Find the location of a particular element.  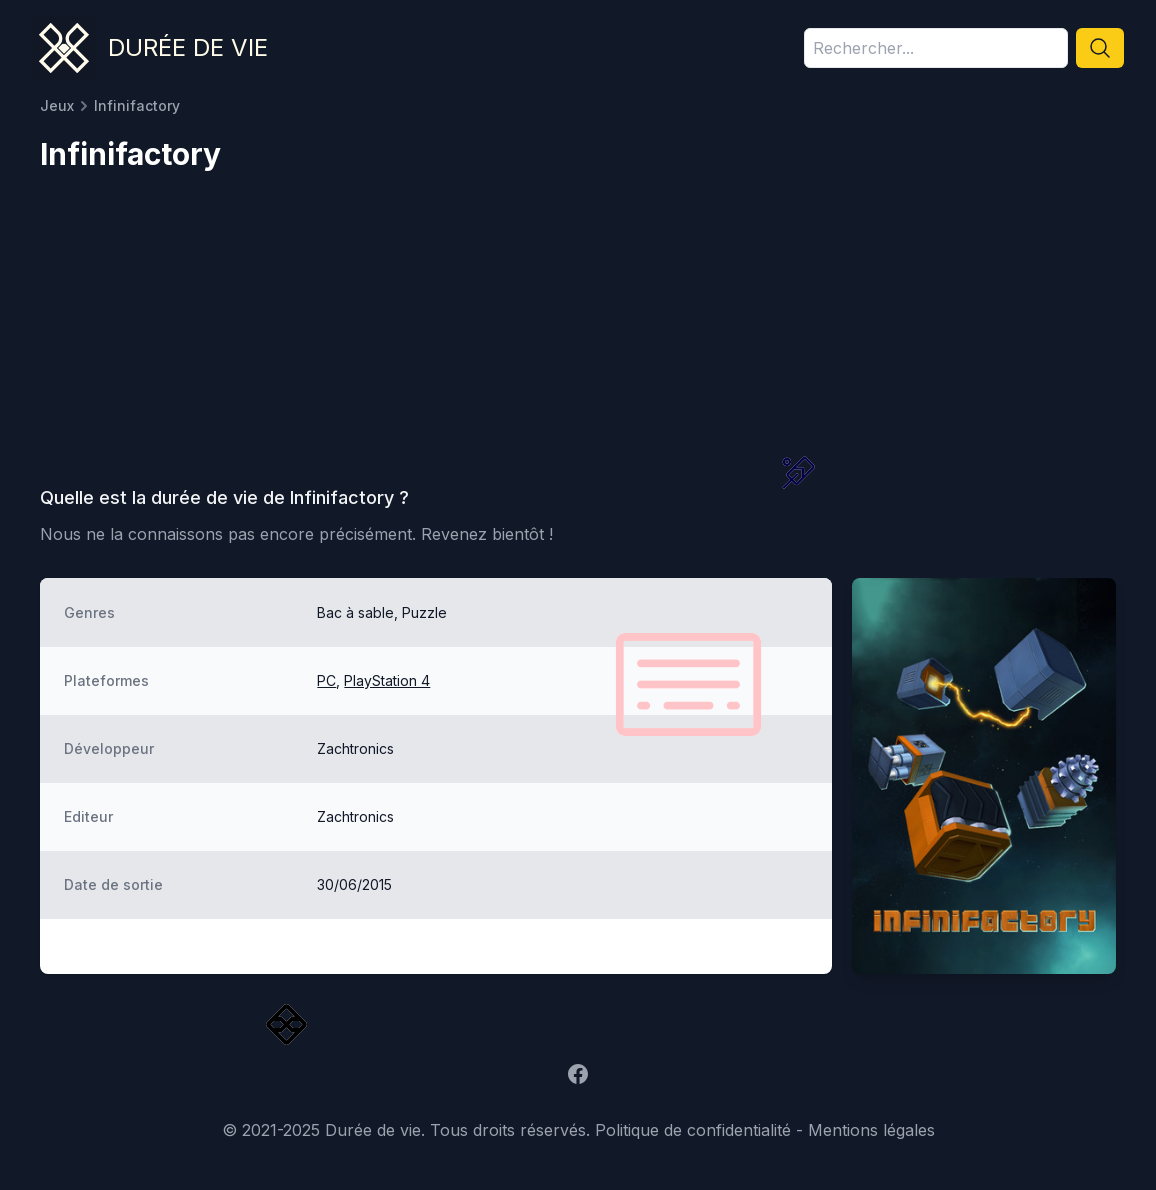

pay with Pix instant payment system is located at coordinates (286, 1024).